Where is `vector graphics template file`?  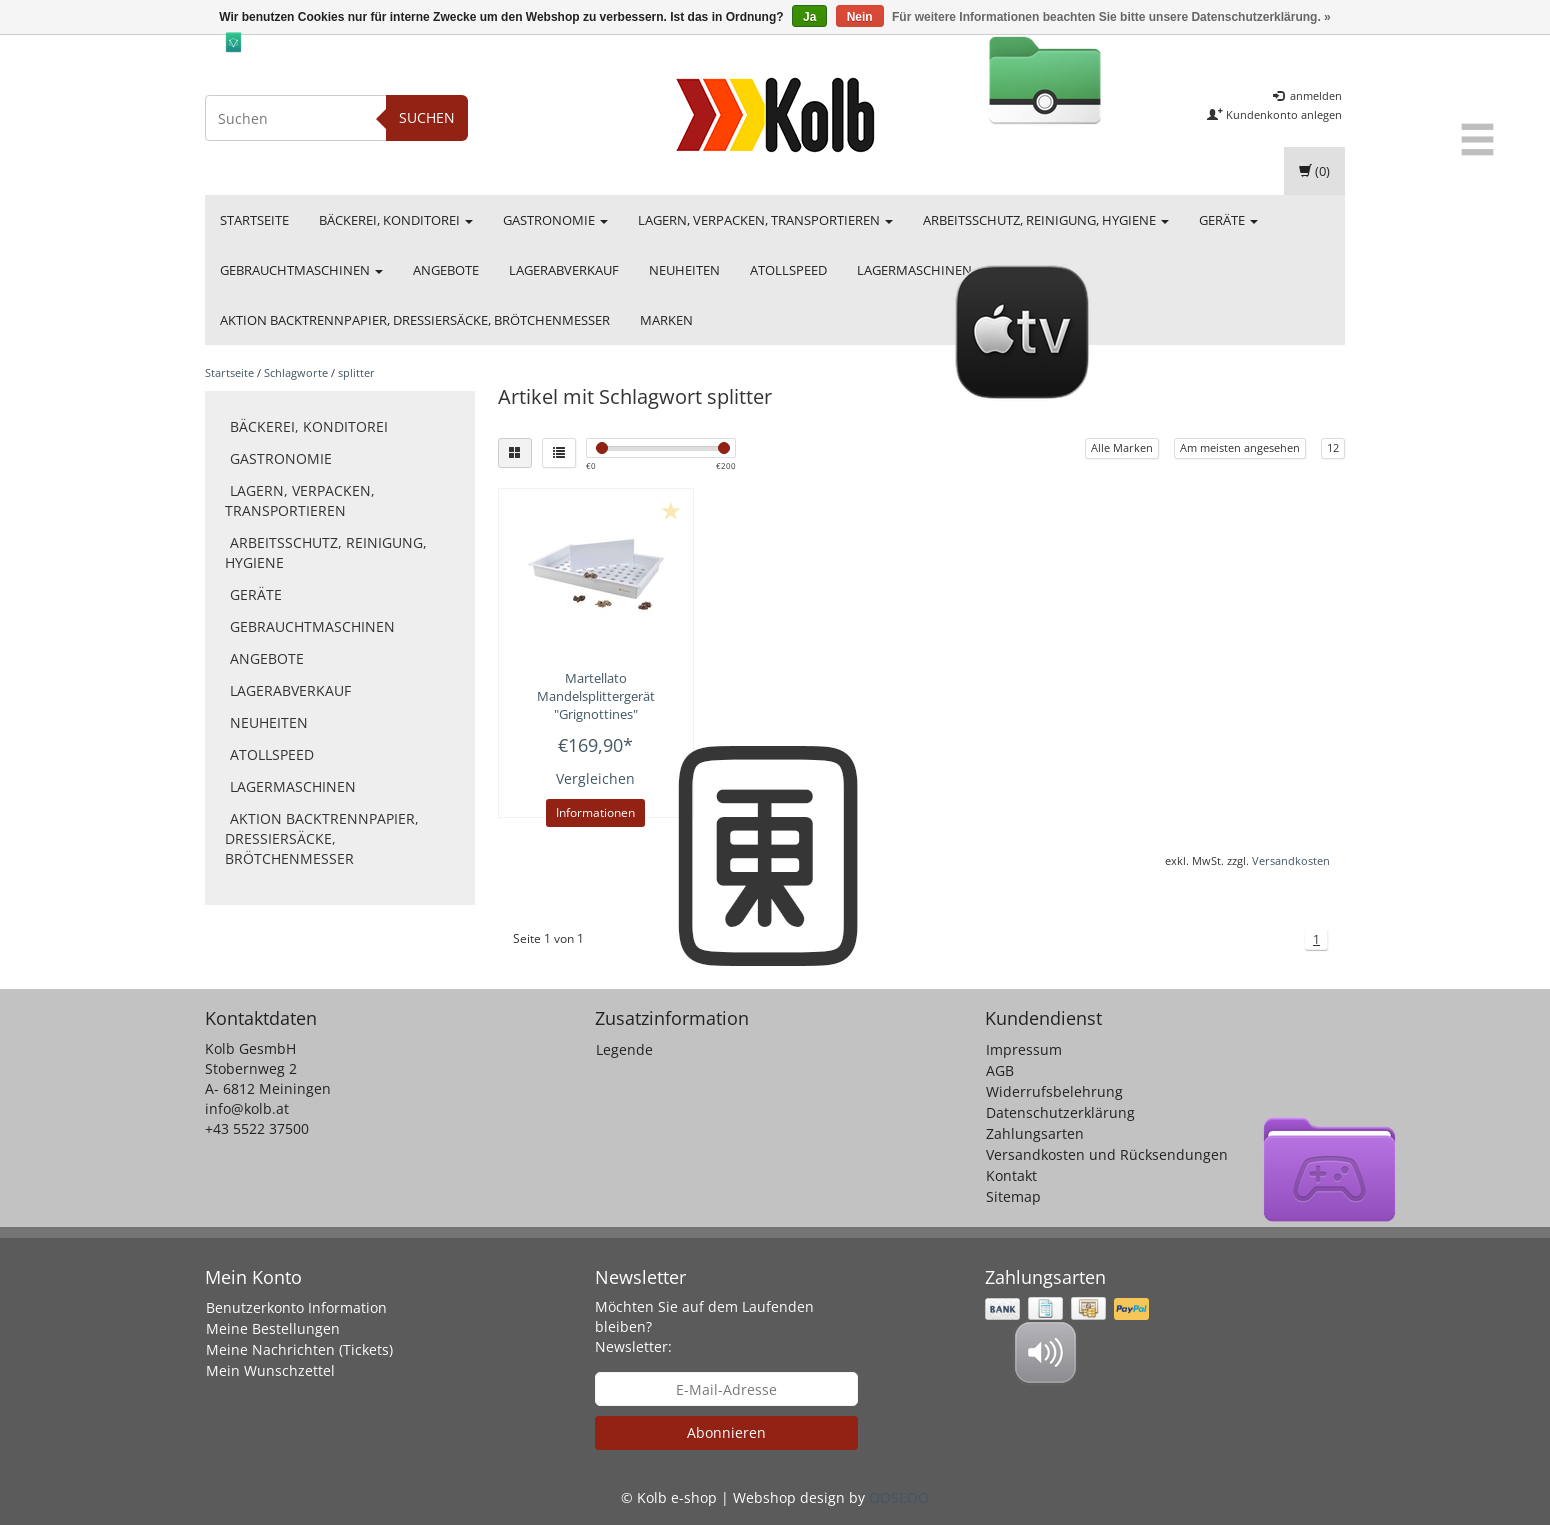
vector graphics template file is located at coordinates (233, 42).